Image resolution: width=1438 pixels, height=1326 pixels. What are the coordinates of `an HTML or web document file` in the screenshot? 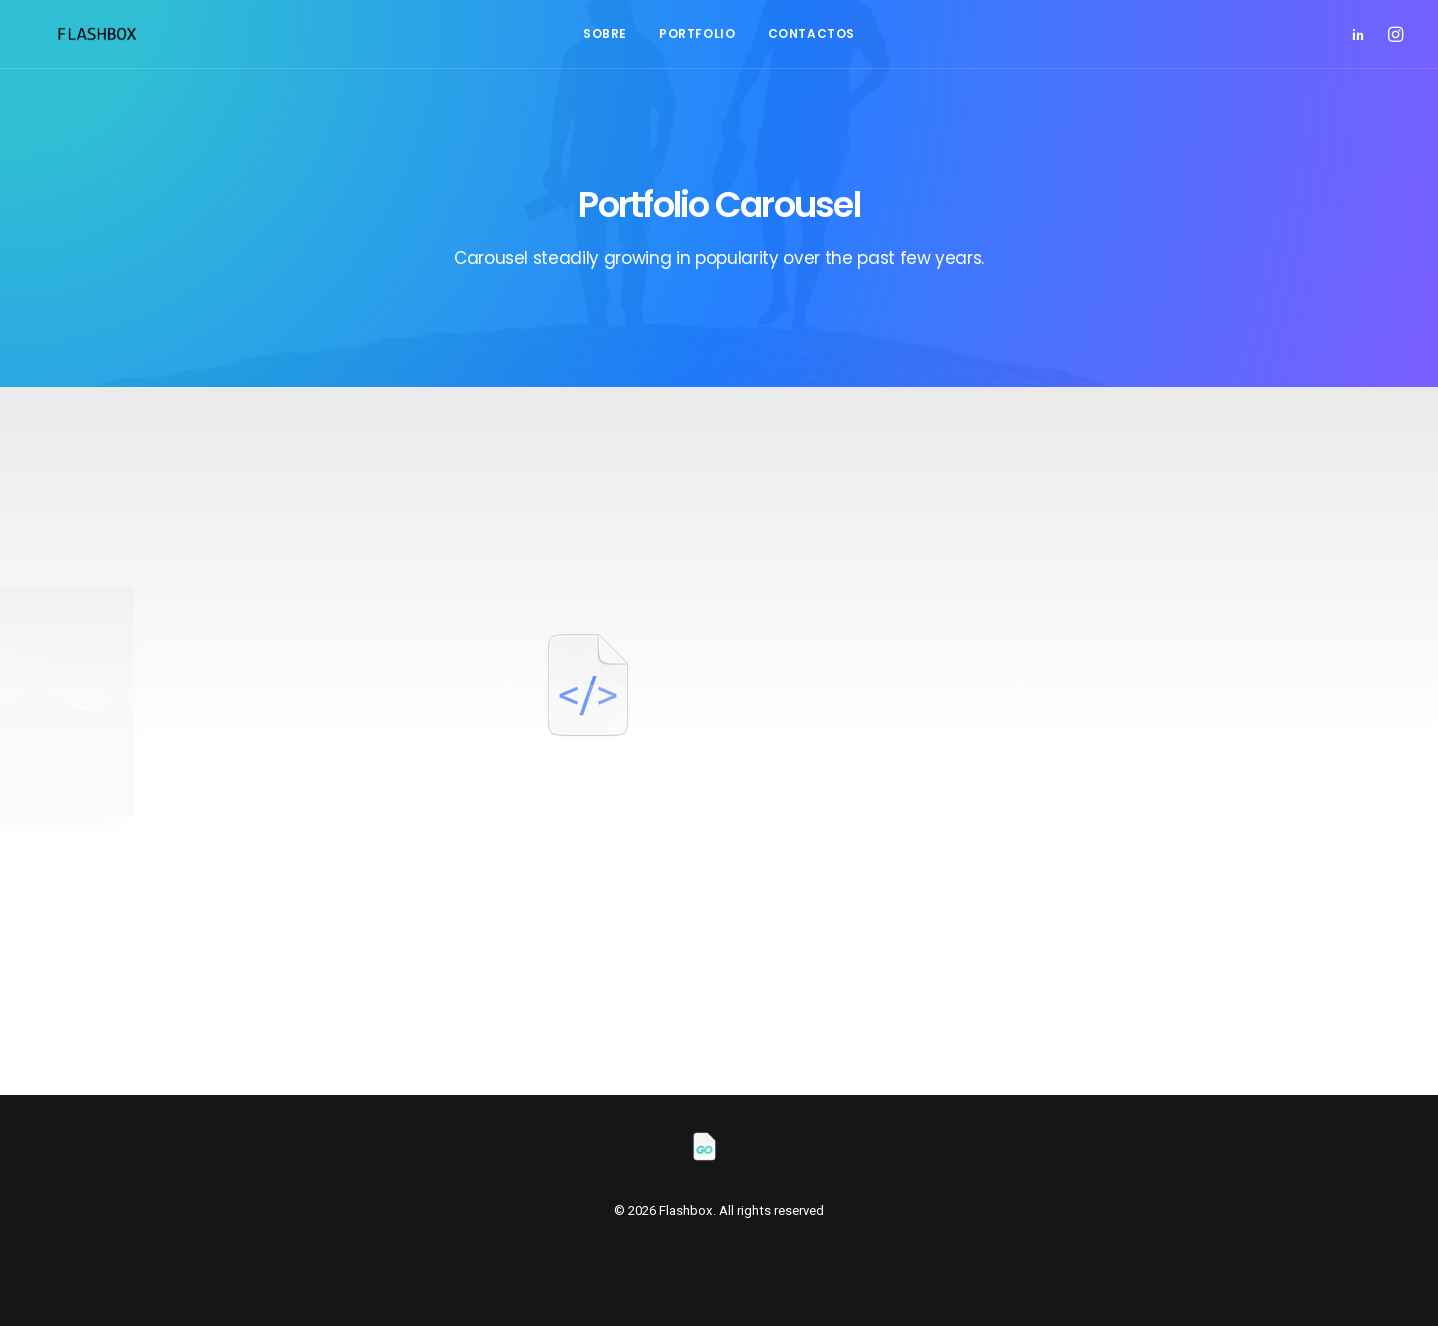 It's located at (588, 685).